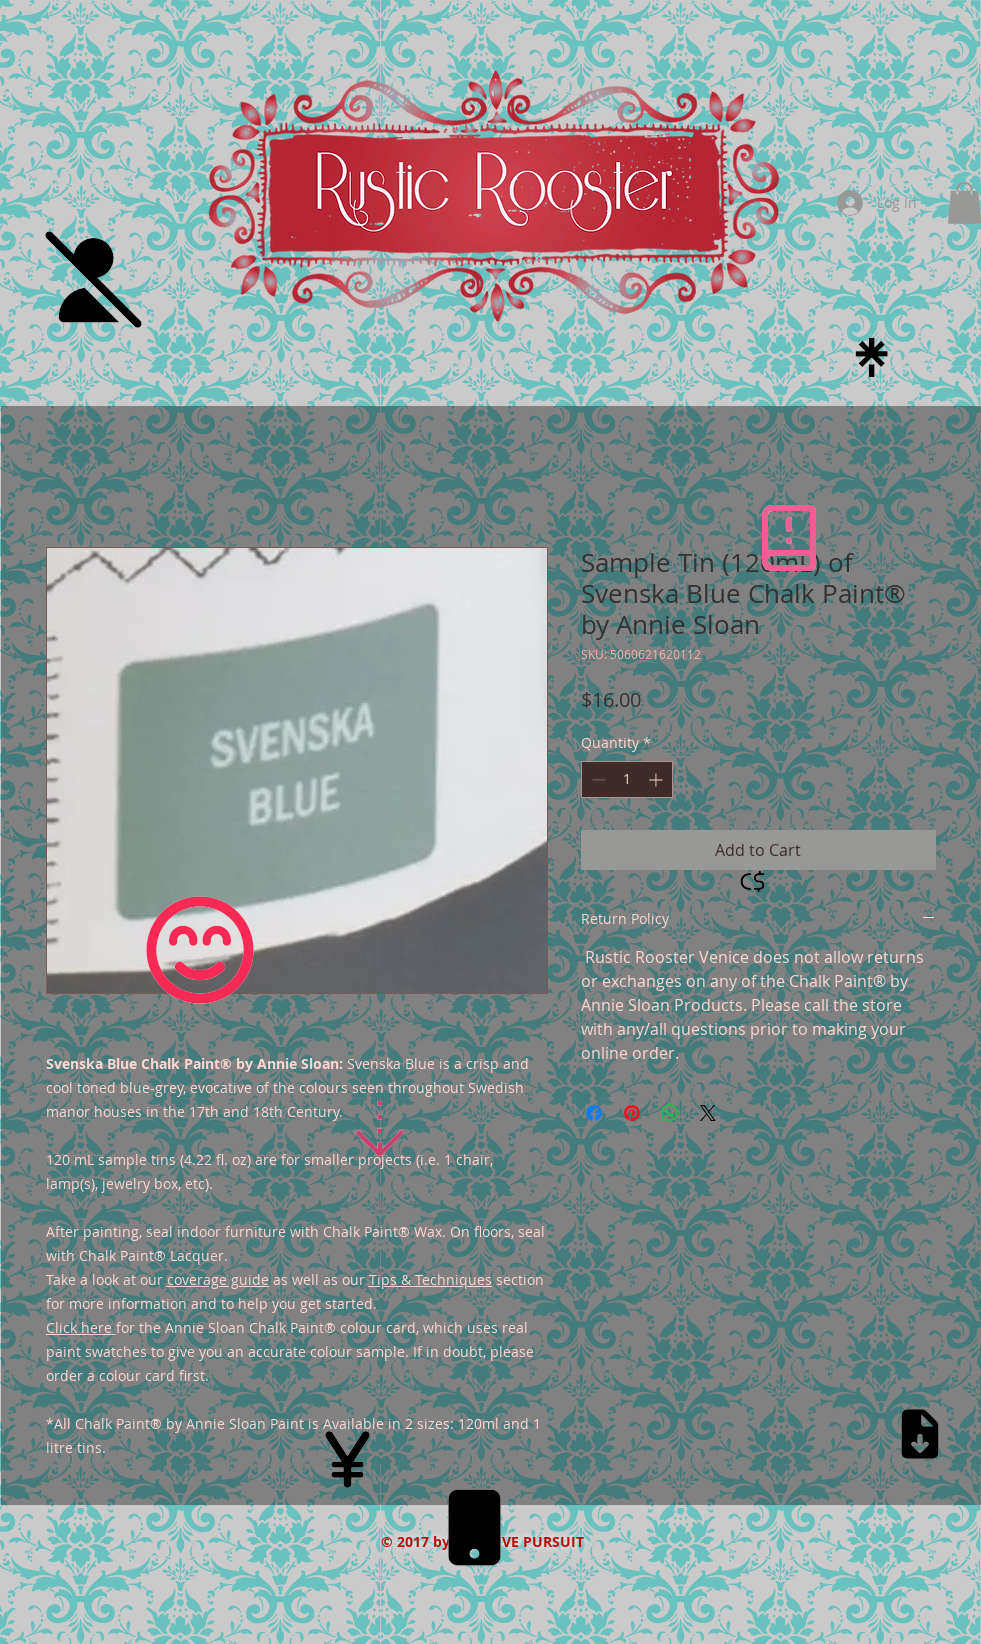 This screenshot has height=1644, width=981. Describe the element at coordinates (789, 538) in the screenshot. I see `indicates an alert or notification related to a book or reading item` at that location.